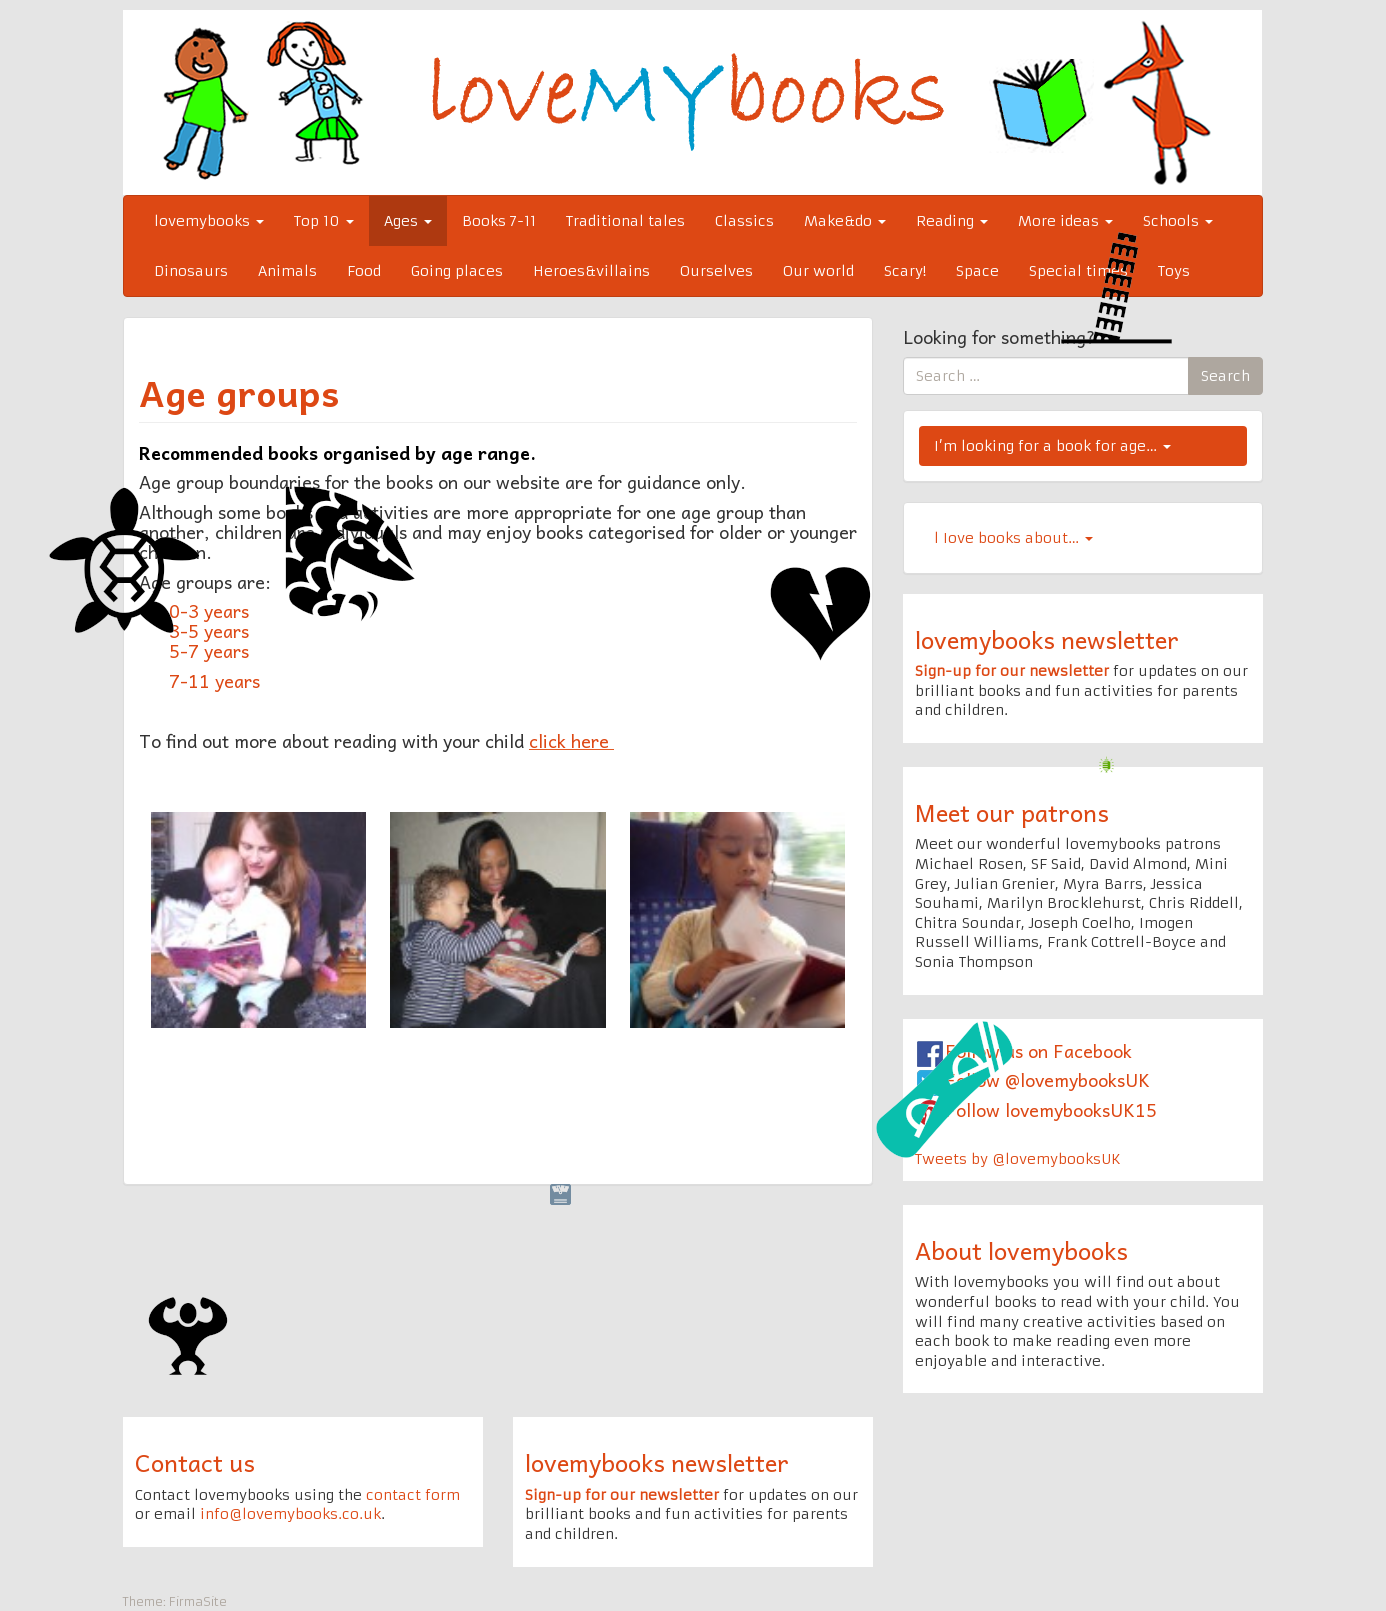 This screenshot has width=1386, height=1611. I want to click on view weight or body metrics, so click(560, 1194).